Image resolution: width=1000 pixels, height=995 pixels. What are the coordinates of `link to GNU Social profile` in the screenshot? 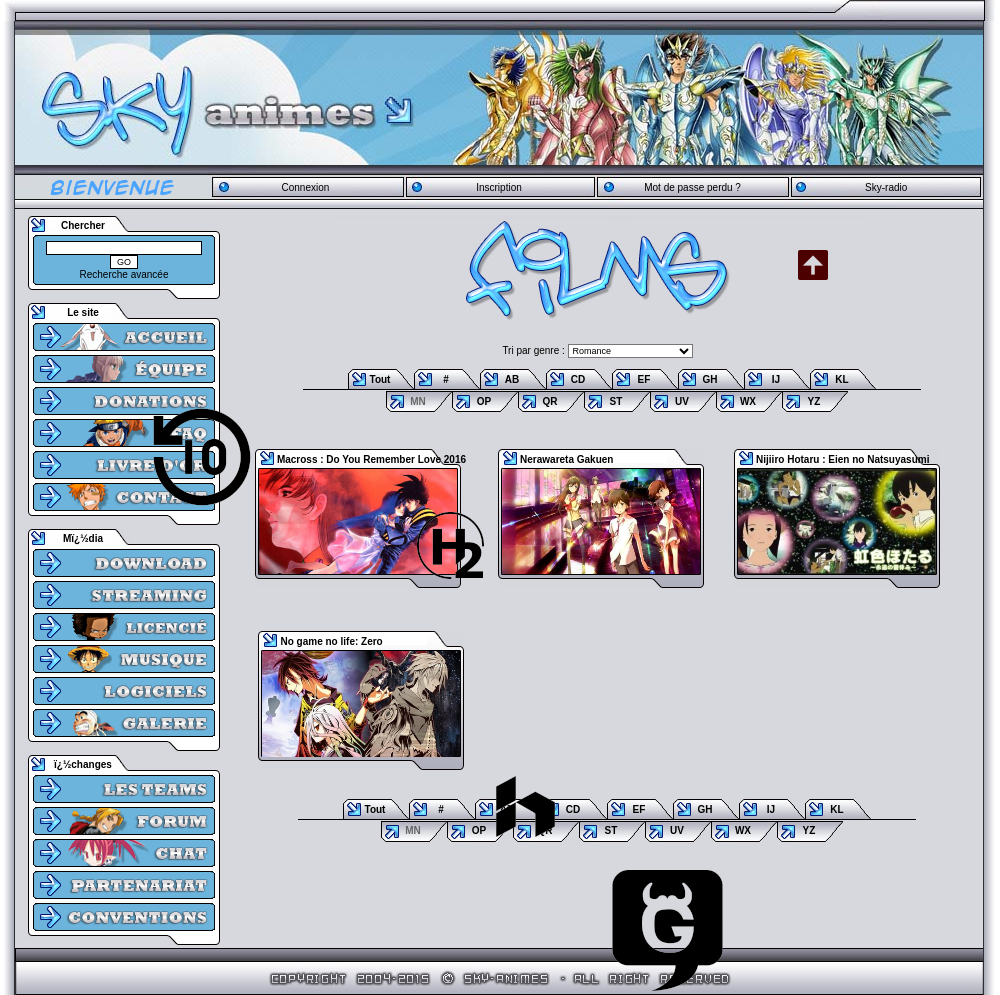 It's located at (667, 930).